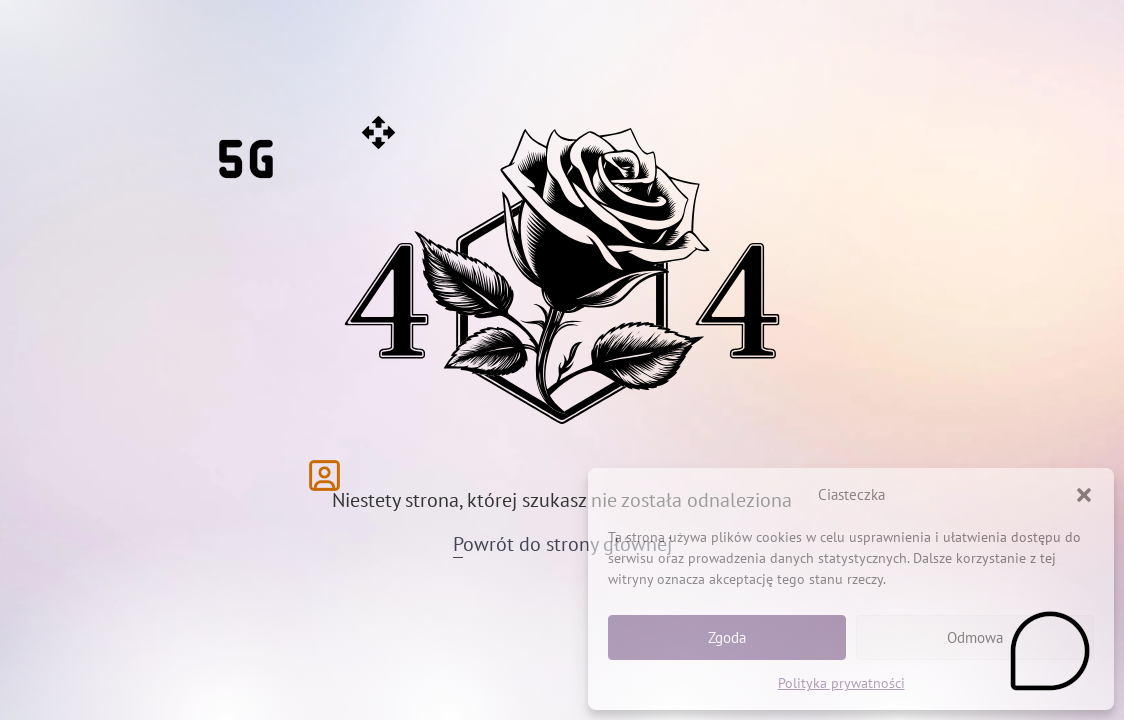  Describe the element at coordinates (246, 159) in the screenshot. I see `indicates 5G network connectivity status` at that location.